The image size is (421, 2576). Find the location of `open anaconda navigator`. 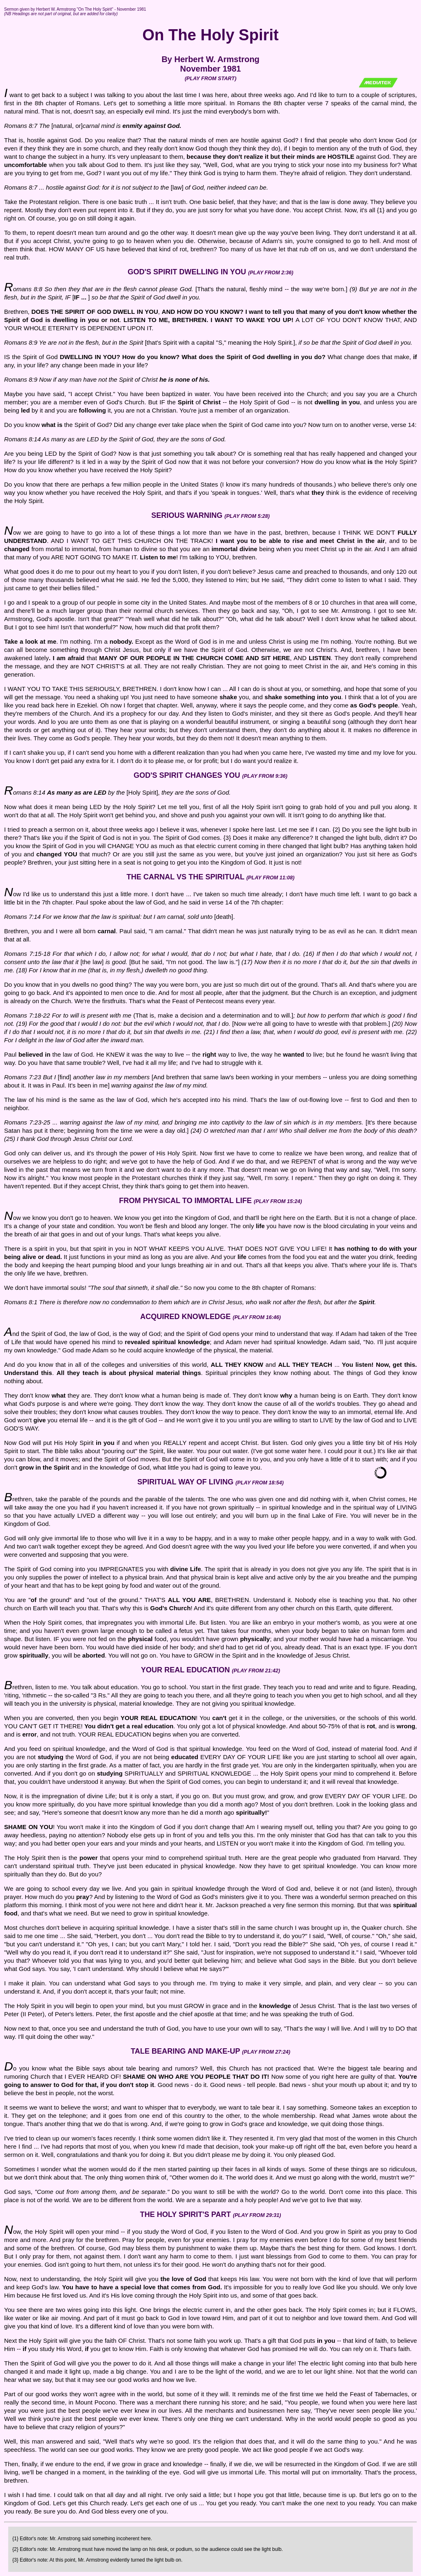

open anaconda navigator is located at coordinates (380, 1472).